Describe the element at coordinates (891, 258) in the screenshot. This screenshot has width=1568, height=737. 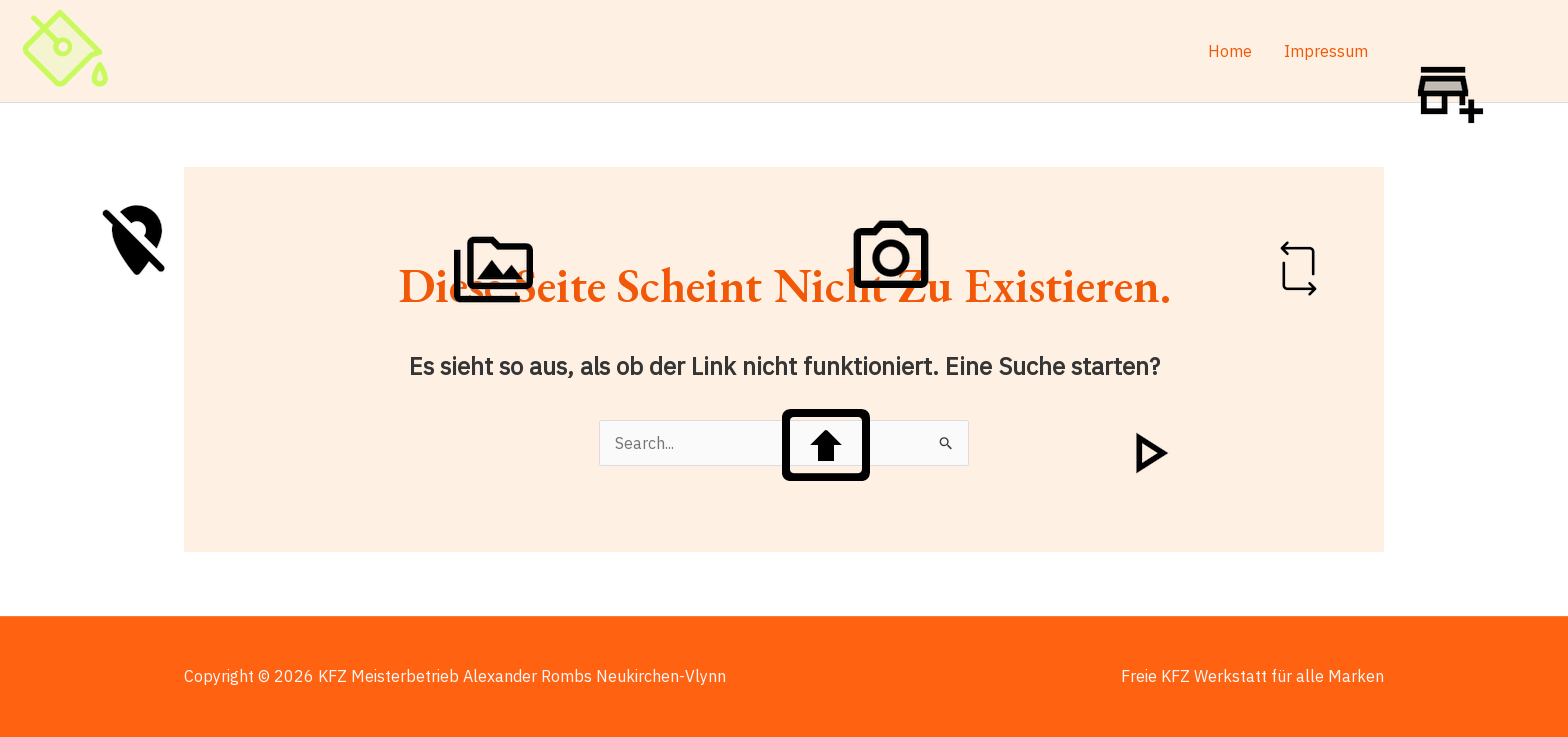
I see `take a photo` at that location.